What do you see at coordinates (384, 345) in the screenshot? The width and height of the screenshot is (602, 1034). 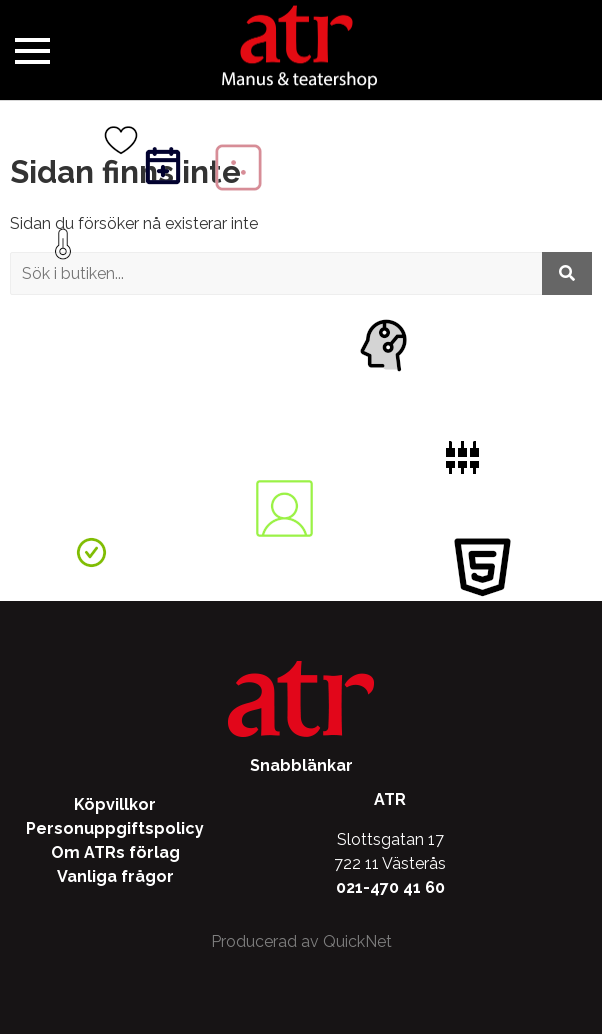 I see `access AI or machine learning features` at bounding box center [384, 345].